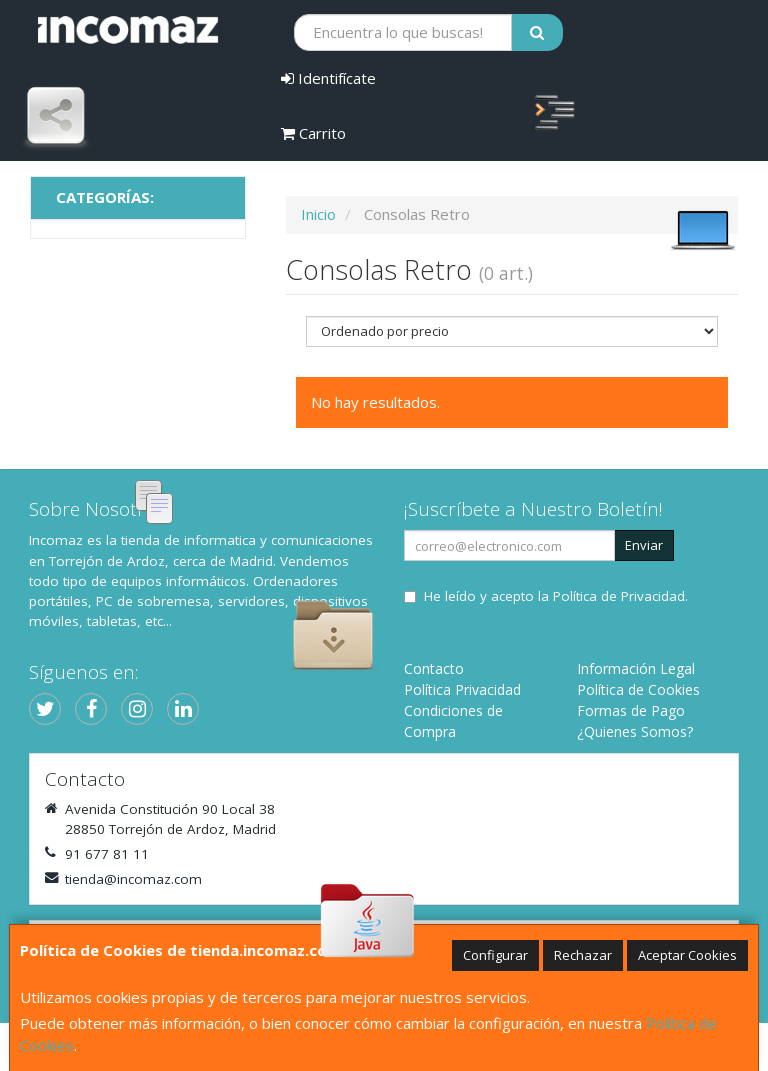  I want to click on open folder containing java project files, so click(367, 923).